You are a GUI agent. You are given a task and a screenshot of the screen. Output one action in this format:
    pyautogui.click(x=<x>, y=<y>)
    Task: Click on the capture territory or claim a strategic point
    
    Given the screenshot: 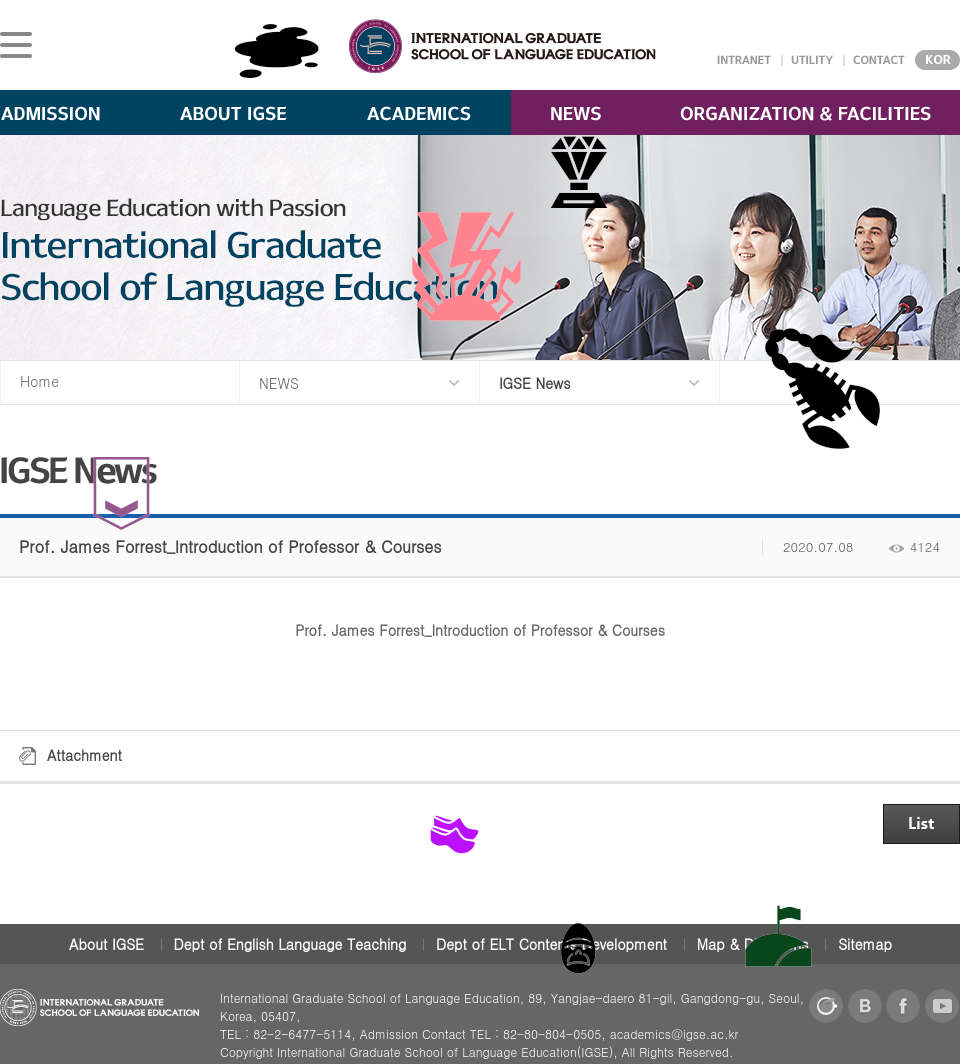 What is the action you would take?
    pyautogui.click(x=778, y=933)
    